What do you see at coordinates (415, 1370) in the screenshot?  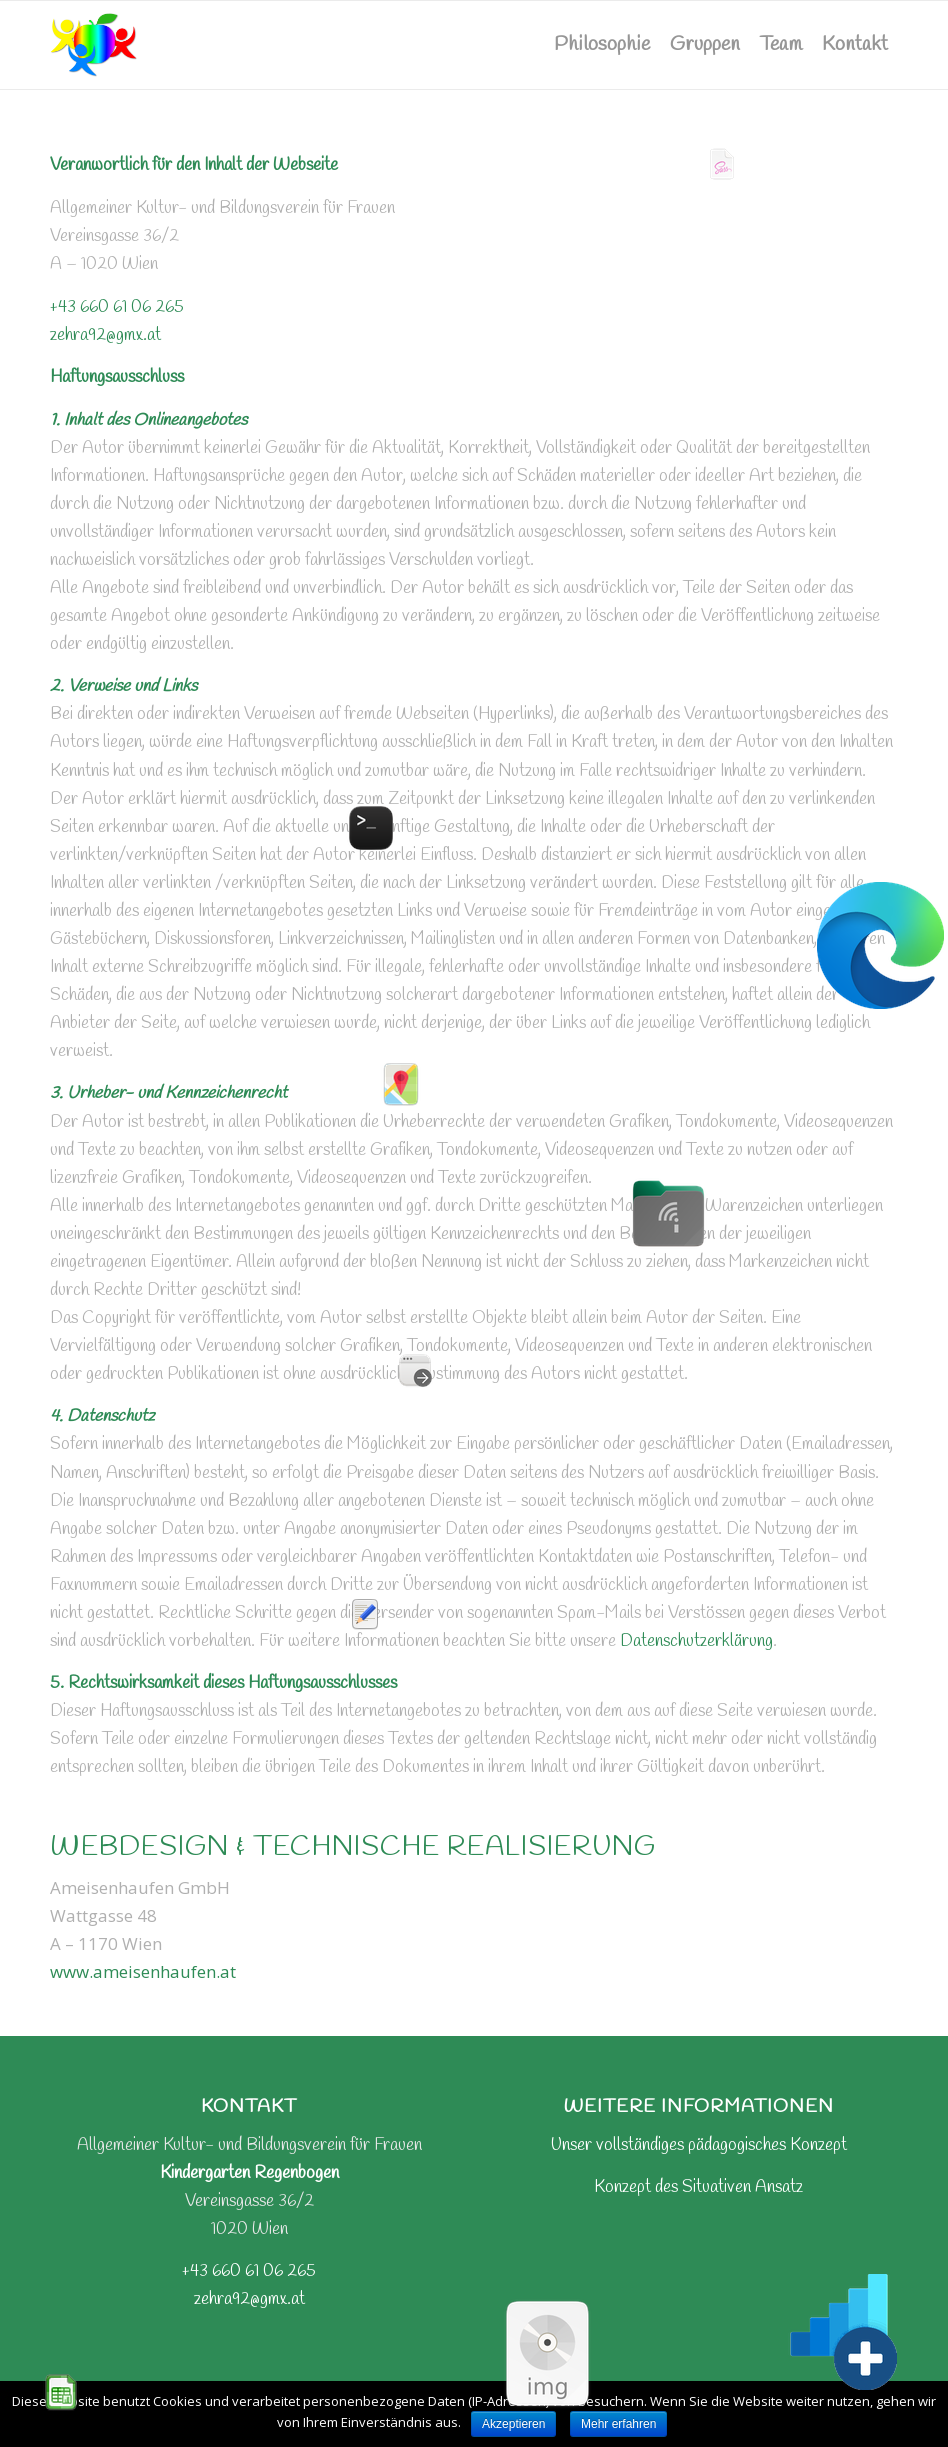 I see `run or execute the current application` at bounding box center [415, 1370].